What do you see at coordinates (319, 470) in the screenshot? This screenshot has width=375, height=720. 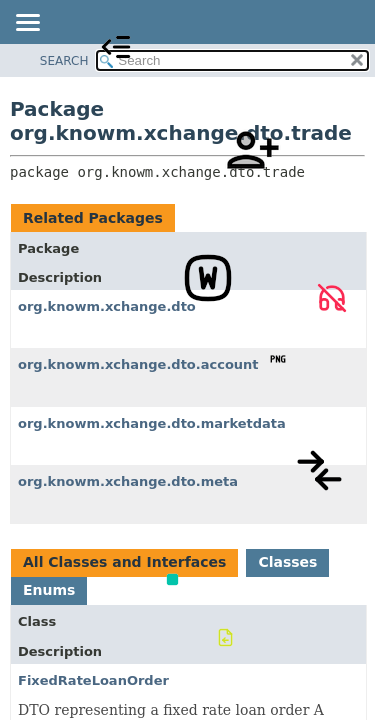 I see `compare or show differences between items` at bounding box center [319, 470].